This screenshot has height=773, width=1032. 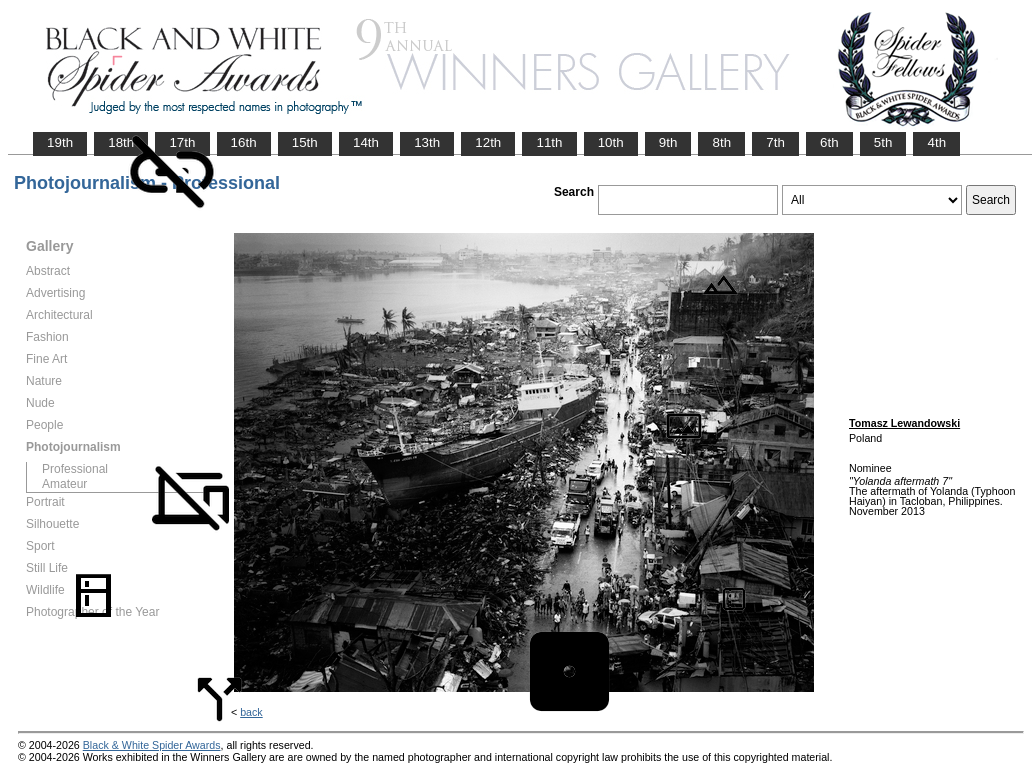 What do you see at coordinates (190, 498) in the screenshot?
I see `device link disconnected or unavailable` at bounding box center [190, 498].